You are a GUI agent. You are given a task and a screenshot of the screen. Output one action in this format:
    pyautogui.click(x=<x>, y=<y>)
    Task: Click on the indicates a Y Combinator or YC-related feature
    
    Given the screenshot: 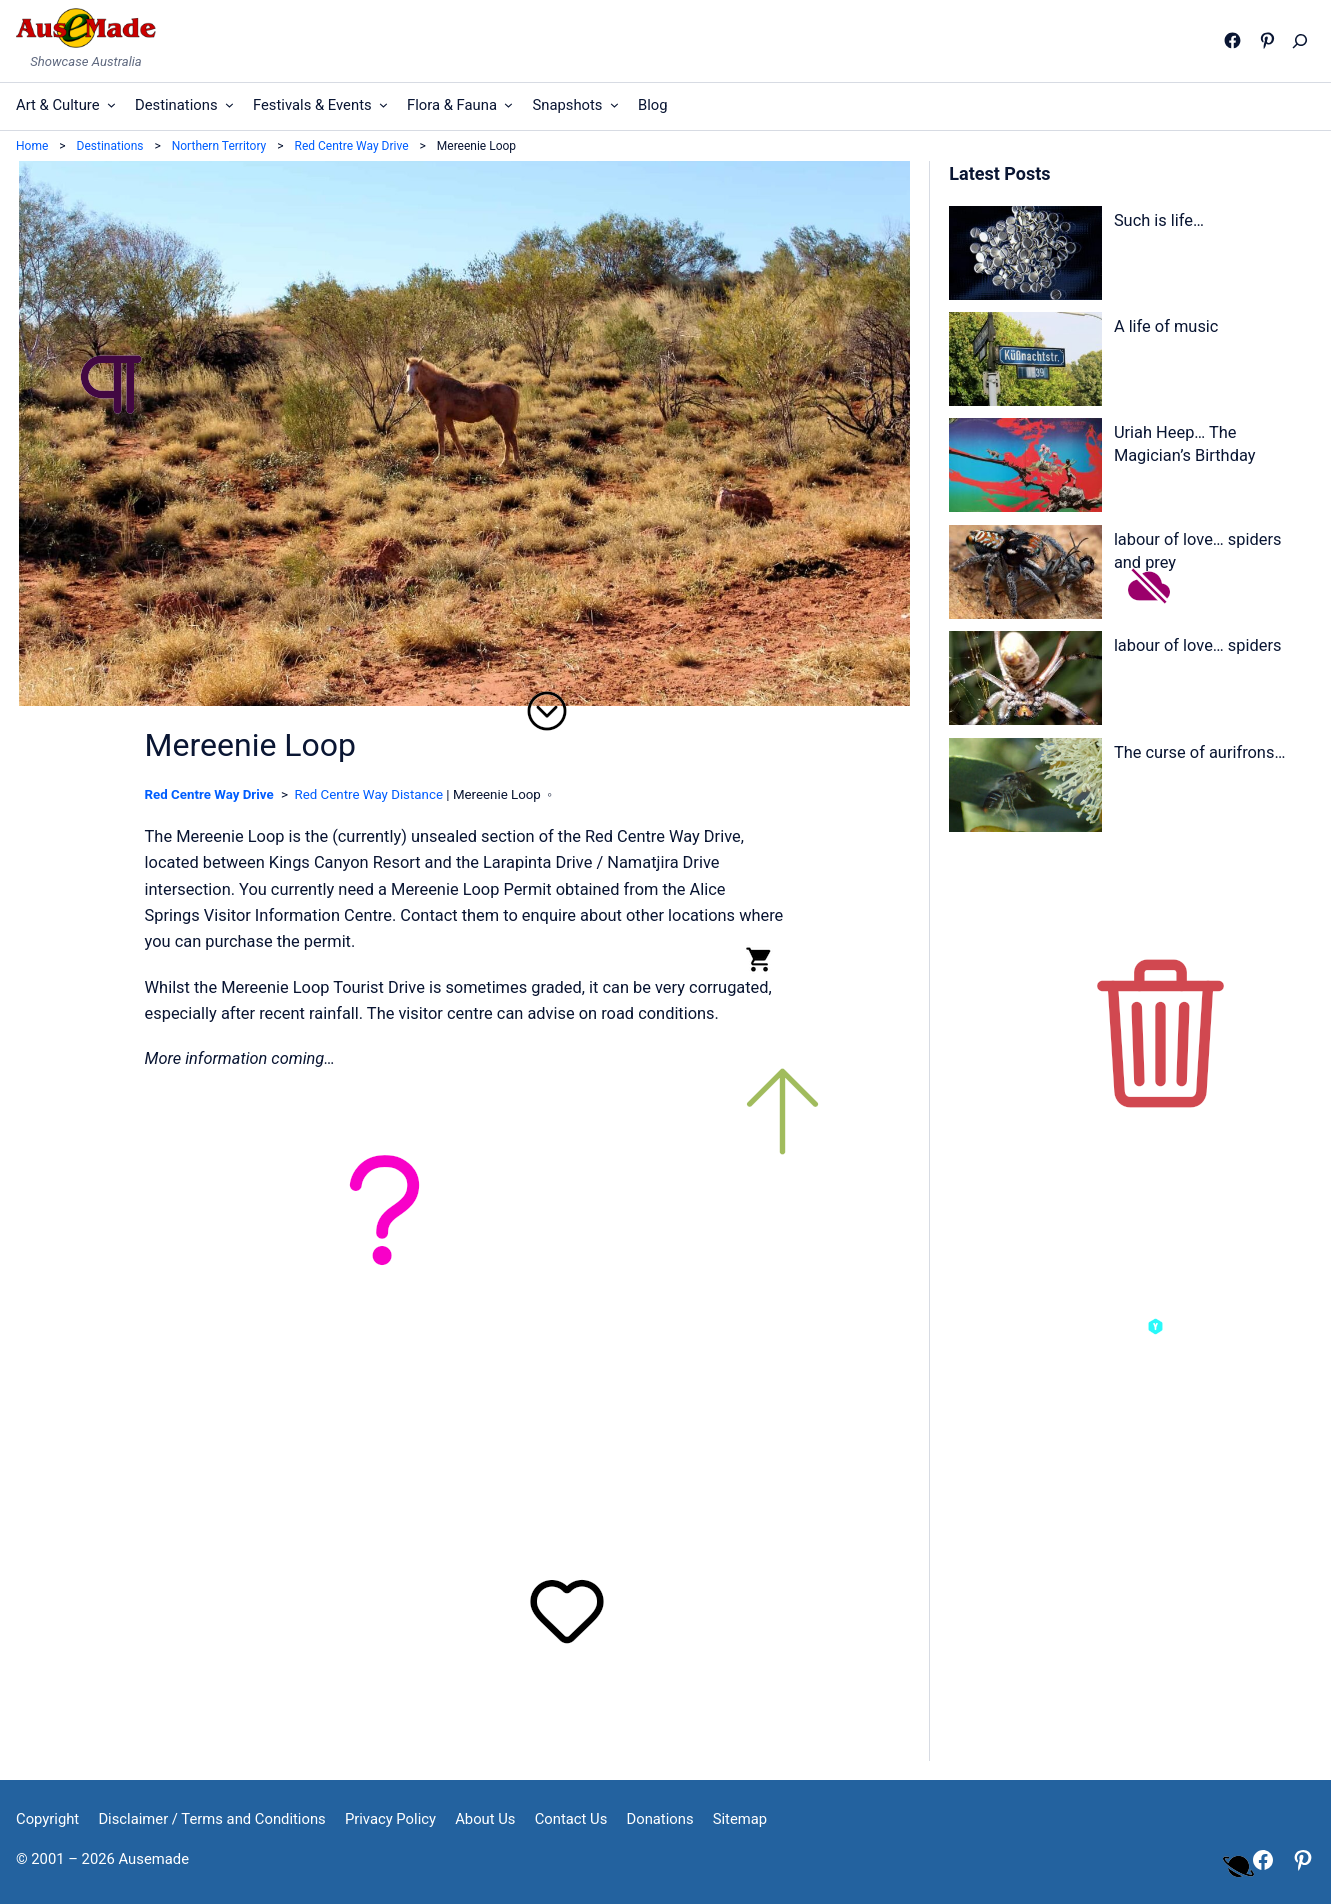 What is the action you would take?
    pyautogui.click(x=1155, y=1326)
    